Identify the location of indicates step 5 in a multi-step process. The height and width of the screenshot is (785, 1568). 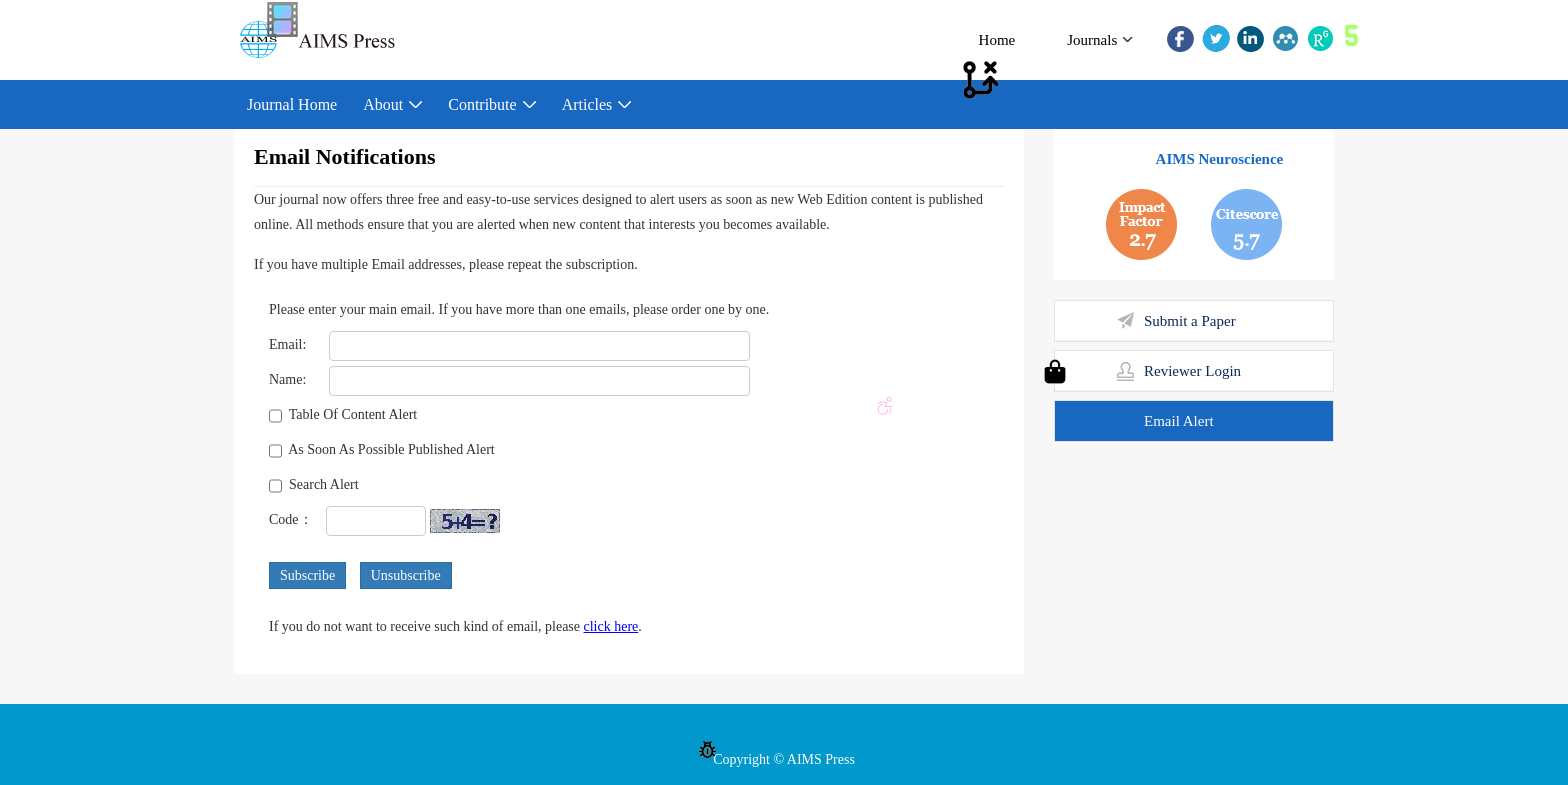
(1351, 35).